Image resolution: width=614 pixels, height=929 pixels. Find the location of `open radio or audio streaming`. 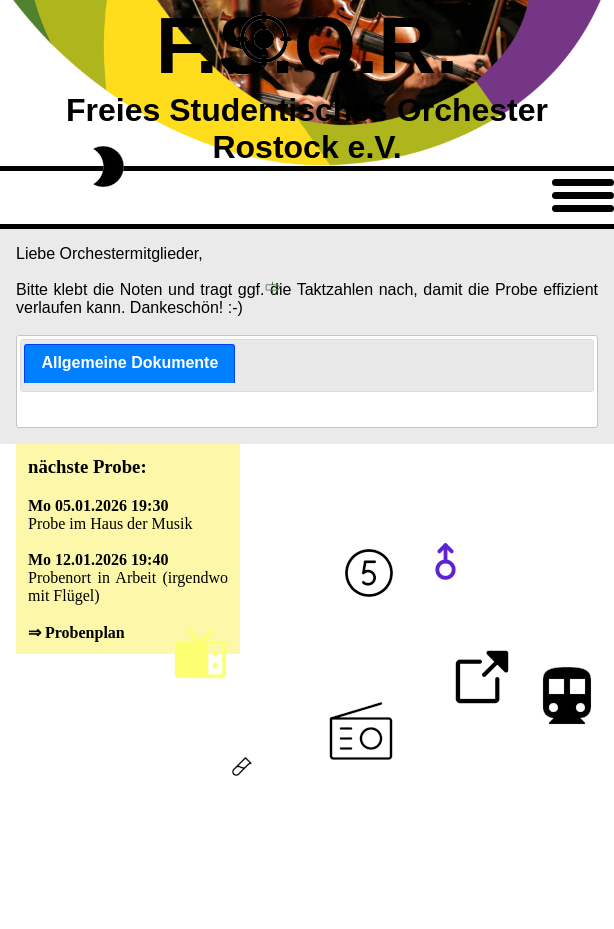

open radio or audio streaming is located at coordinates (361, 736).